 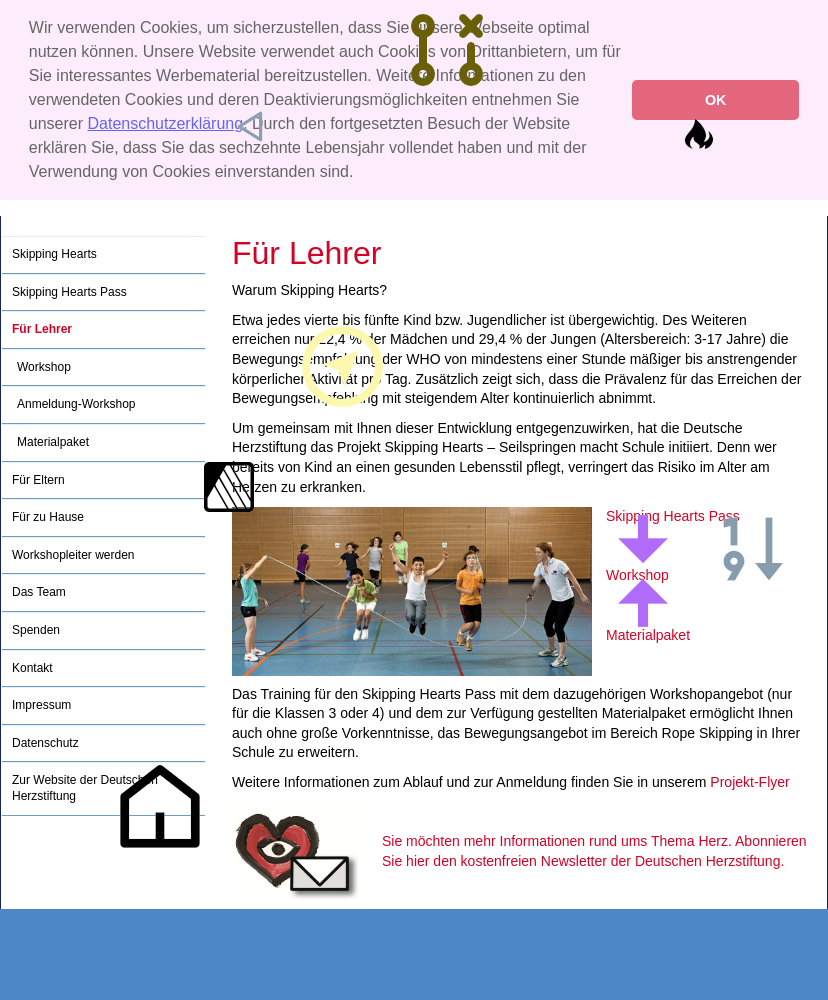 I want to click on explore or discover nearby places, so click(x=342, y=366).